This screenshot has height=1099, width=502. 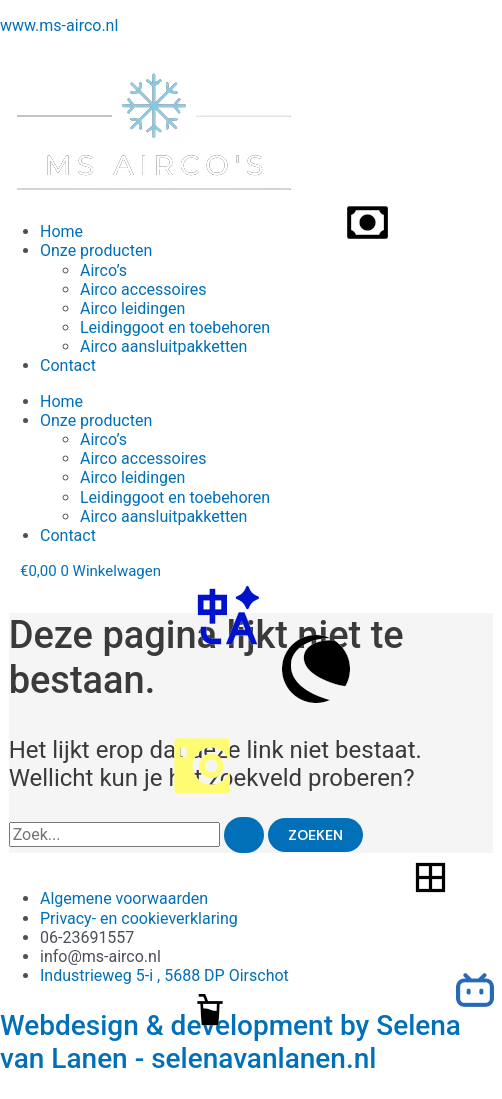 I want to click on access photo gallery or camera roll, so click(x=202, y=766).